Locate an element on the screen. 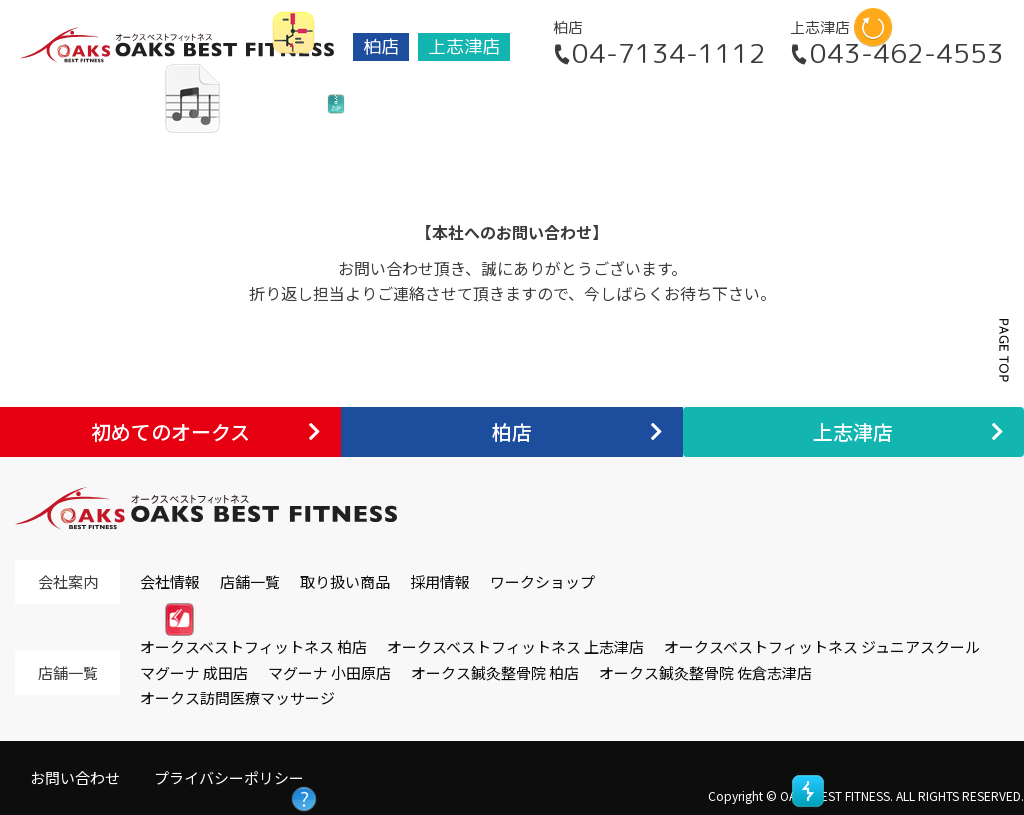 The image size is (1024, 815). a compressed zip file is located at coordinates (336, 104).